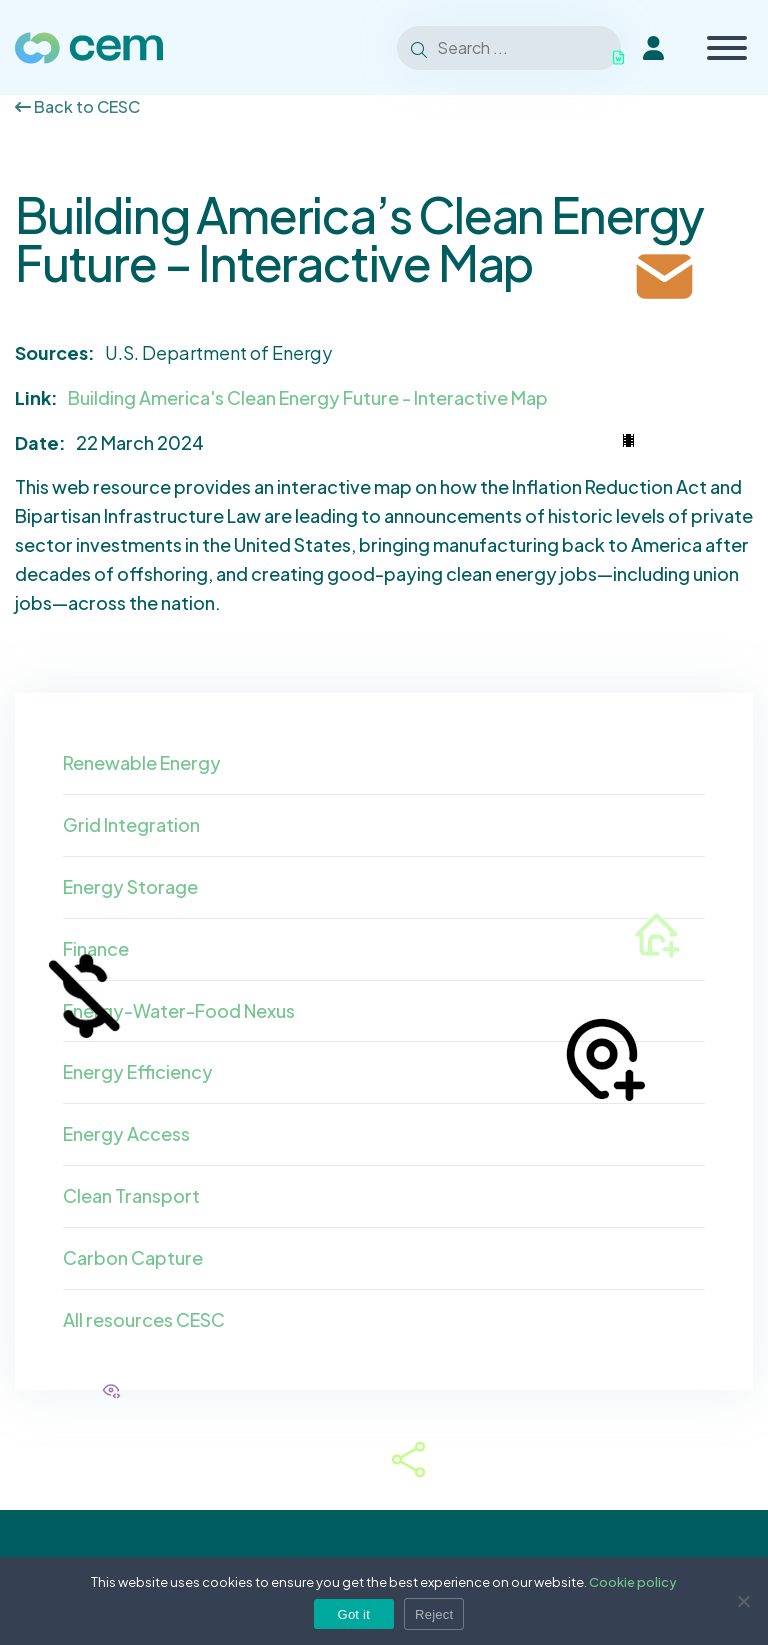 Image resolution: width=768 pixels, height=1645 pixels. What do you see at coordinates (602, 1058) in the screenshot?
I see `add a new location pin` at bounding box center [602, 1058].